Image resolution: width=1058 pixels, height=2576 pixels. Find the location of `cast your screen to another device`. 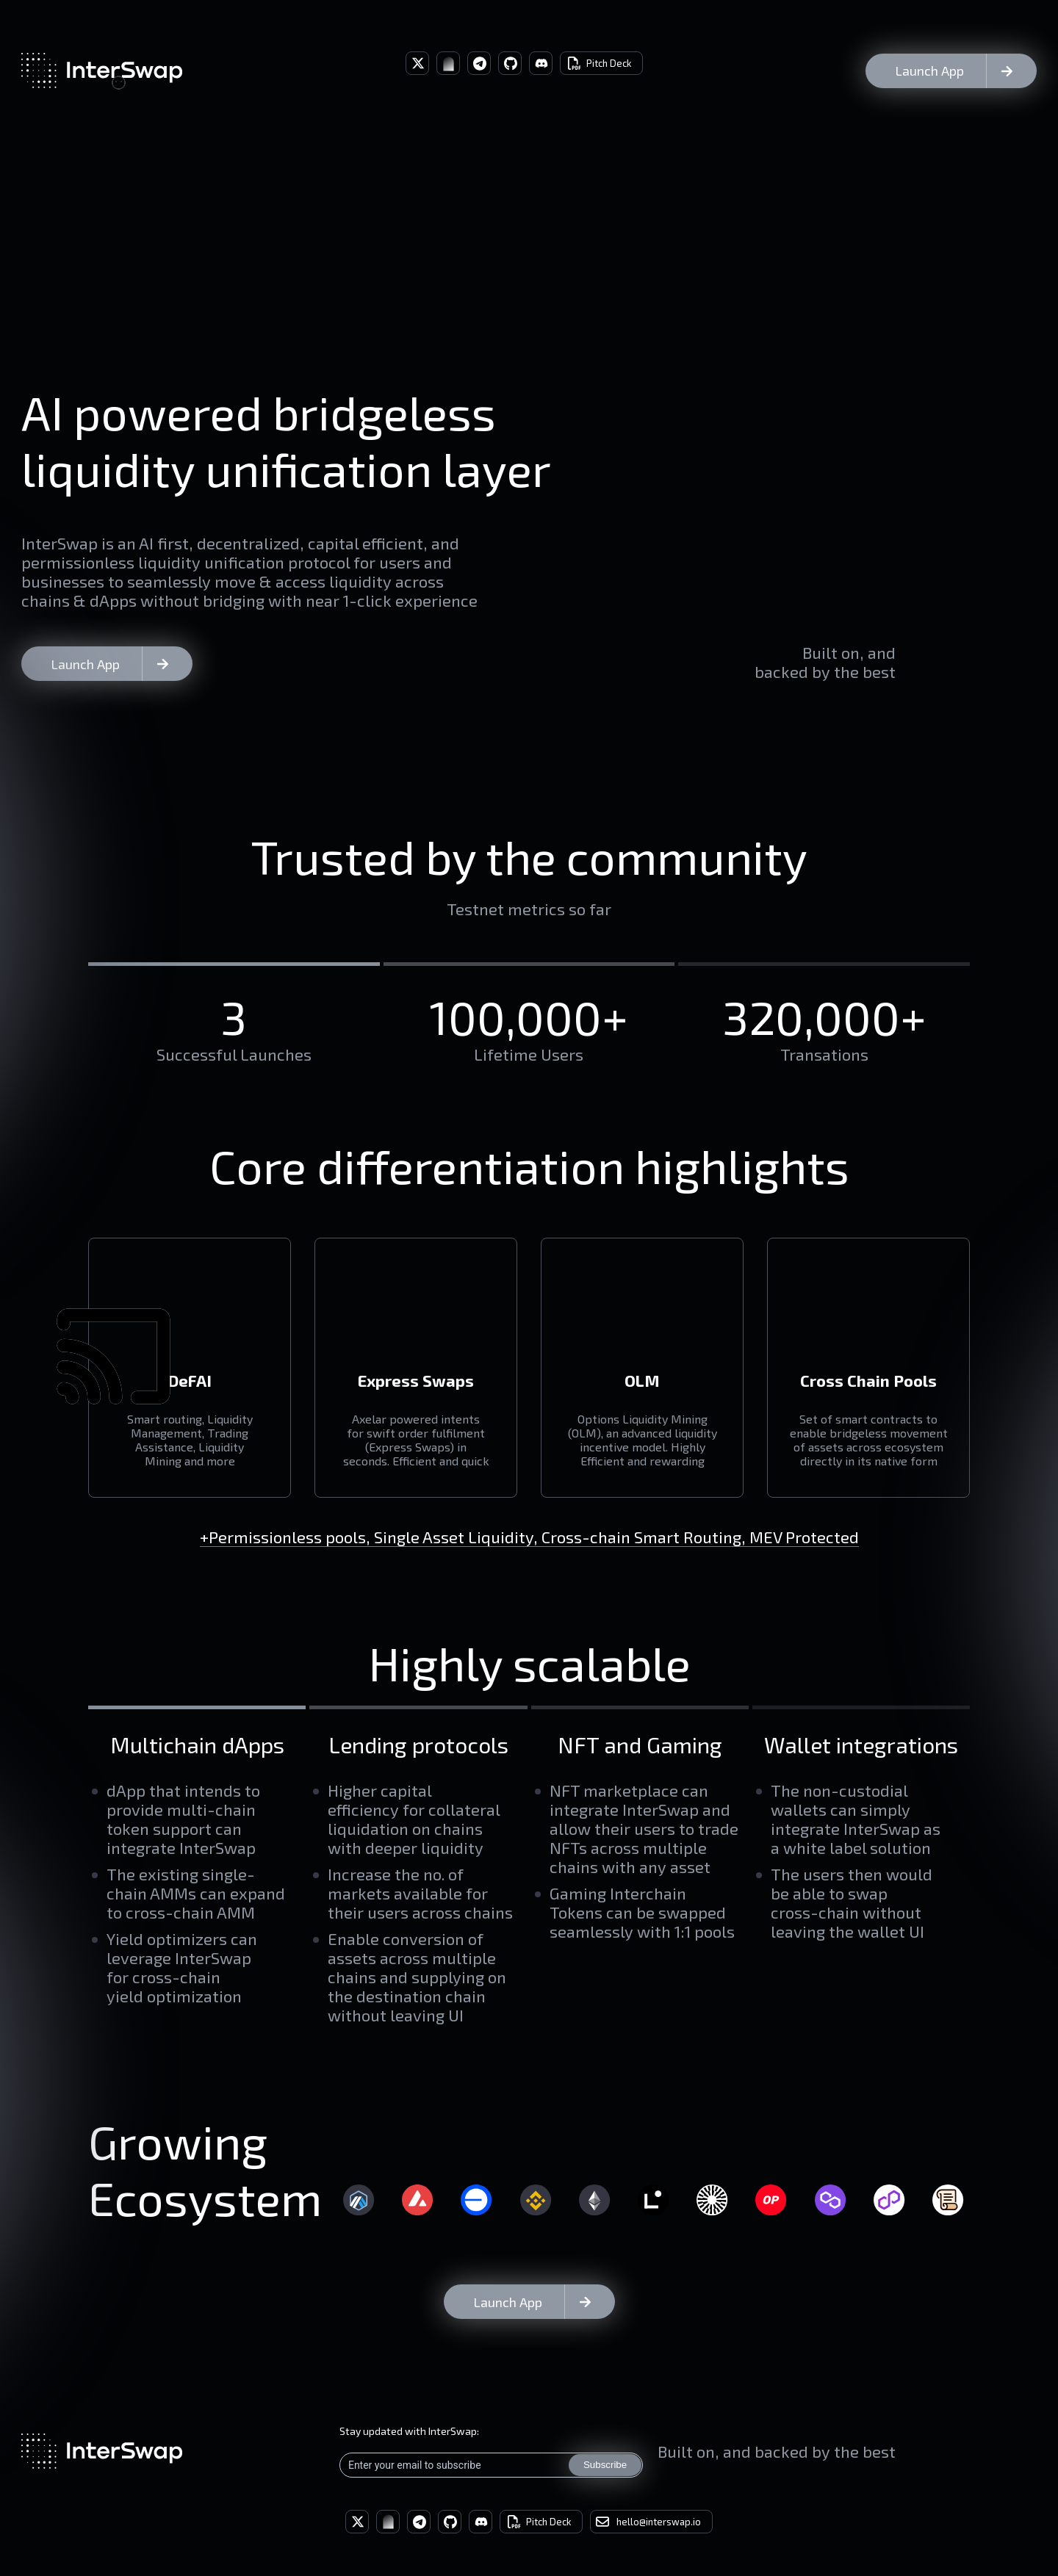

cast your screen to another device is located at coordinates (113, 1356).